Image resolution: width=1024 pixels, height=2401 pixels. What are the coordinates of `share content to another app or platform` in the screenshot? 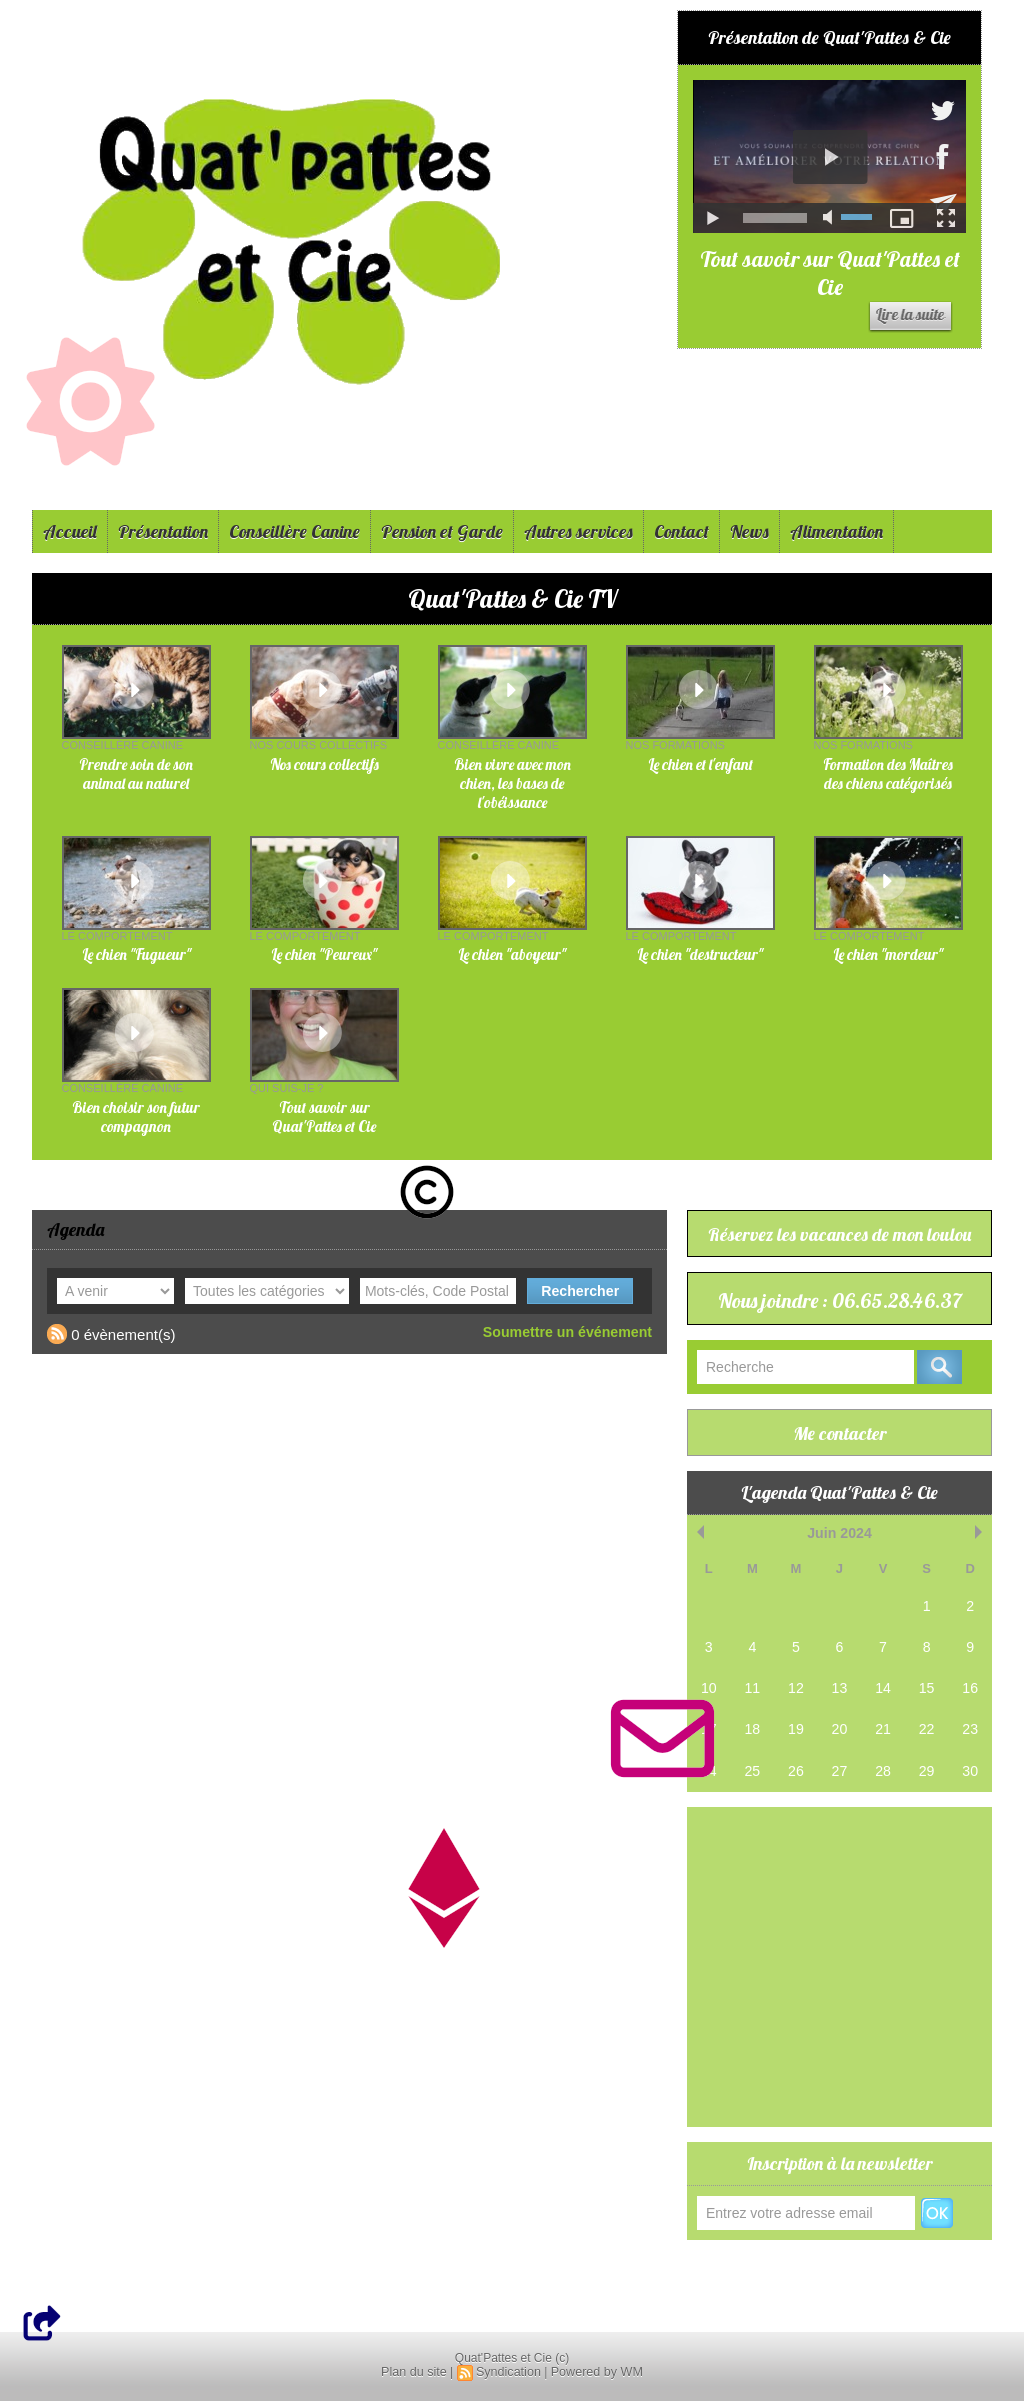 It's located at (41, 2323).